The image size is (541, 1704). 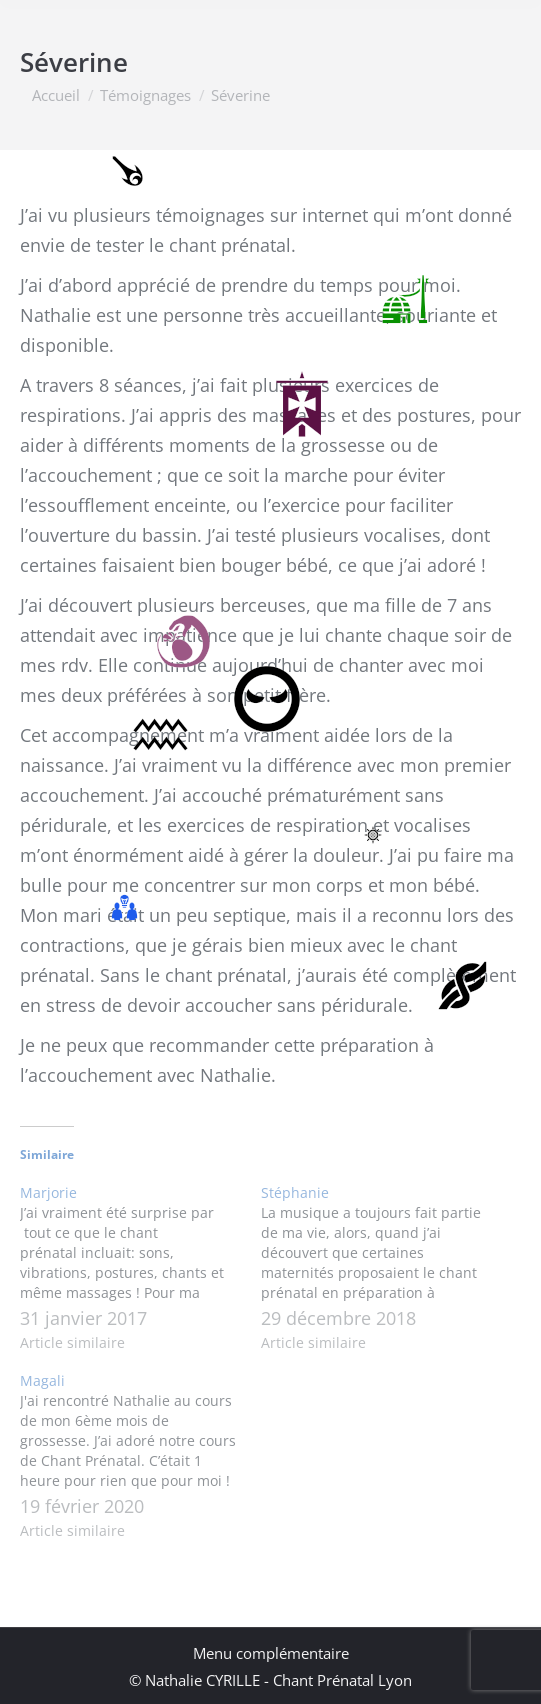 I want to click on cast a fire spell or ability, so click(x=128, y=171).